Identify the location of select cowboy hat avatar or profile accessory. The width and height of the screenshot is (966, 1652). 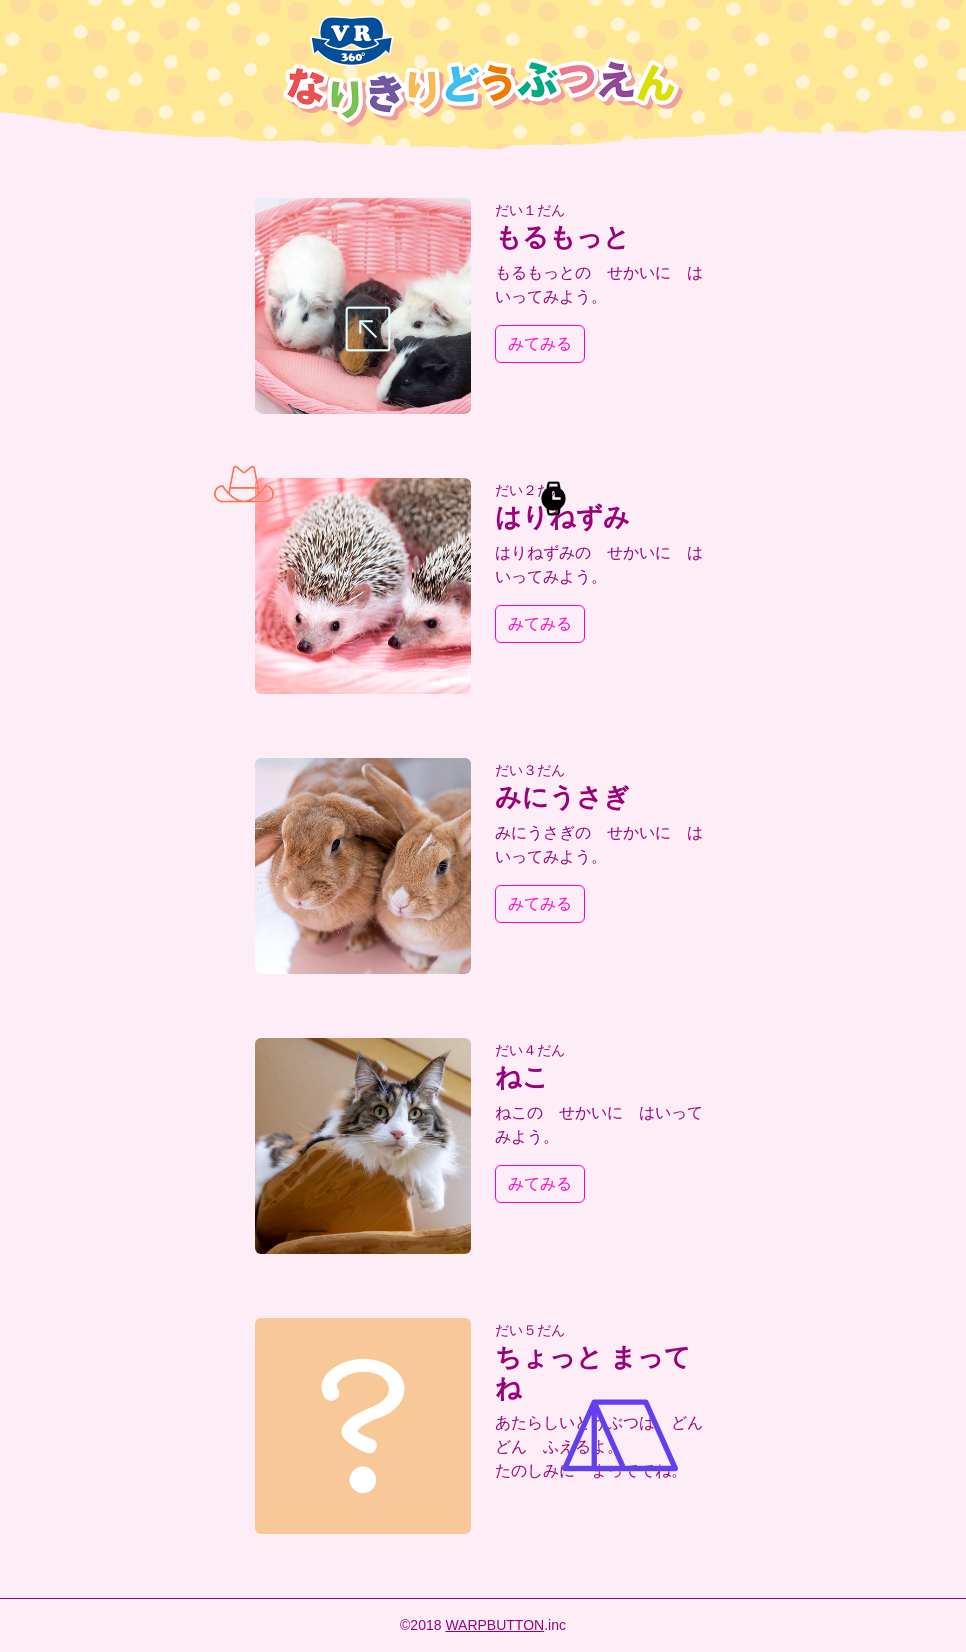
(244, 486).